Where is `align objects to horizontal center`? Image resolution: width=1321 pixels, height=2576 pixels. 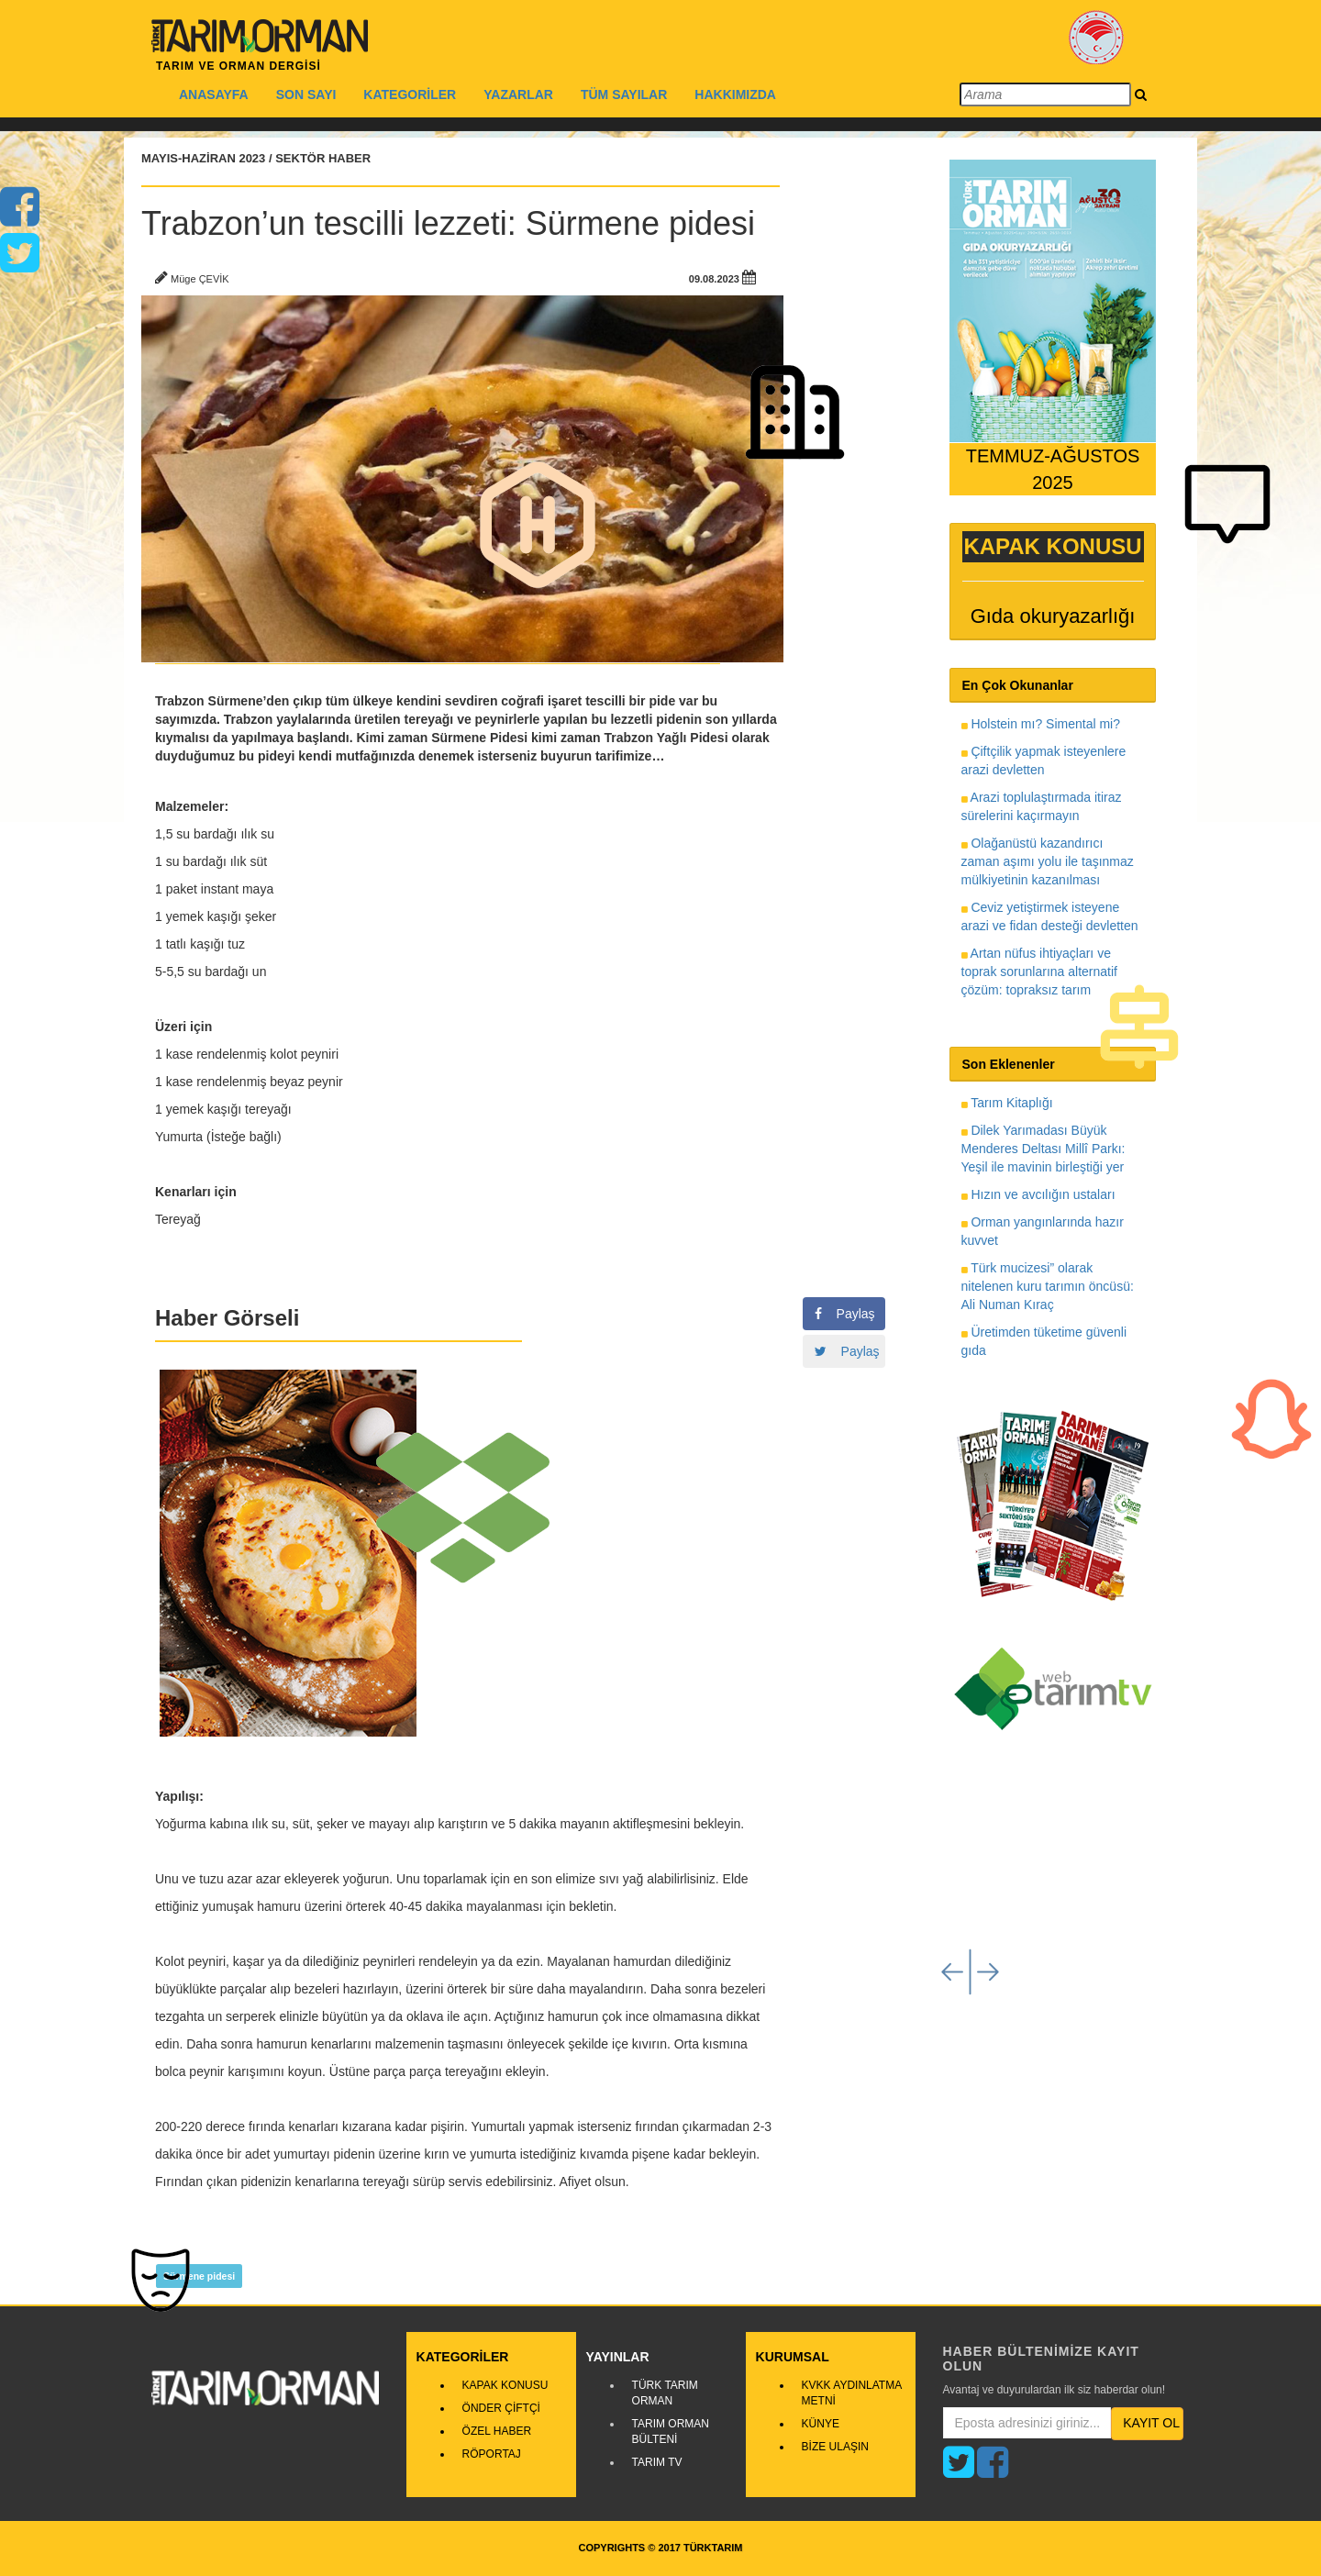 align objects to horizontal center is located at coordinates (1139, 1027).